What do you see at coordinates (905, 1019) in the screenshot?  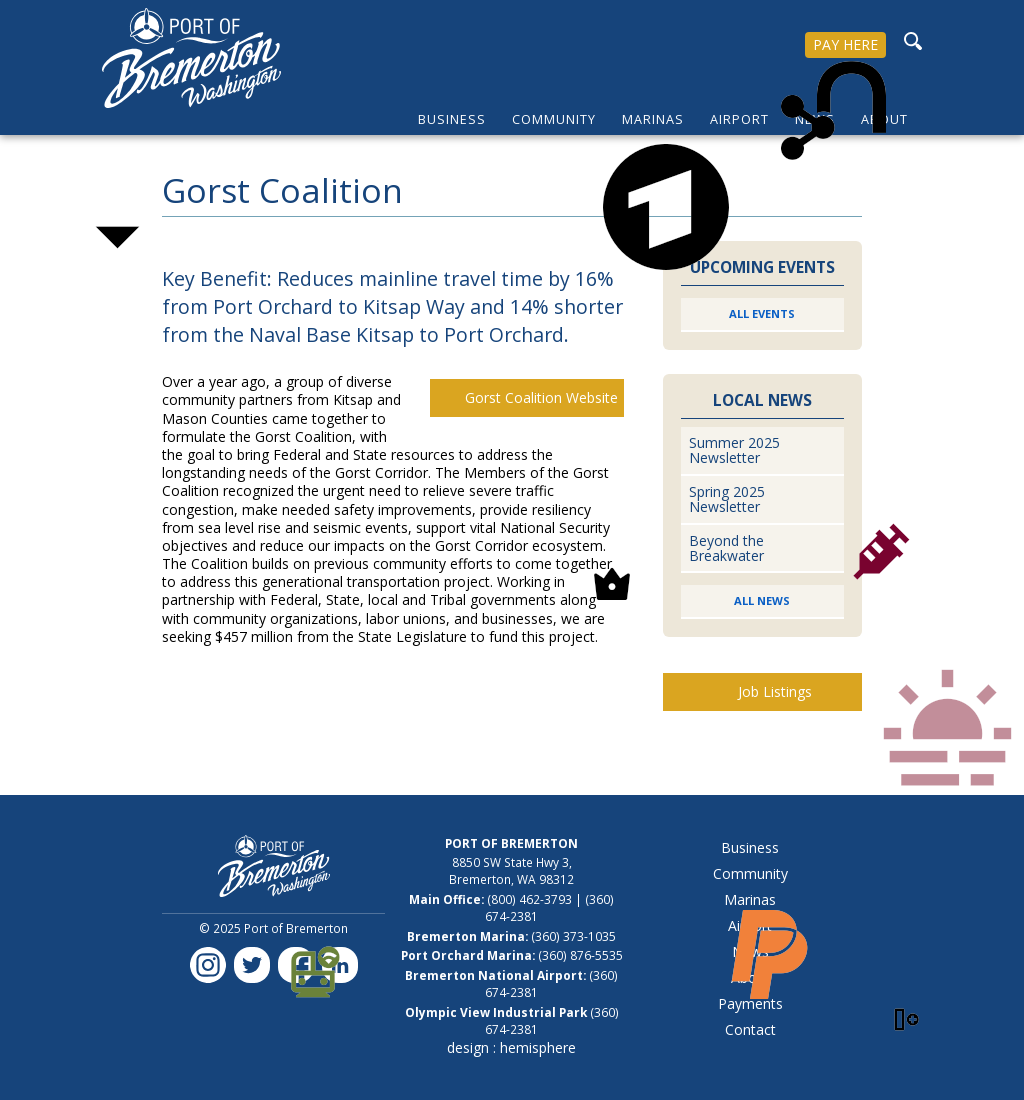 I see `insert a new column to the right` at bounding box center [905, 1019].